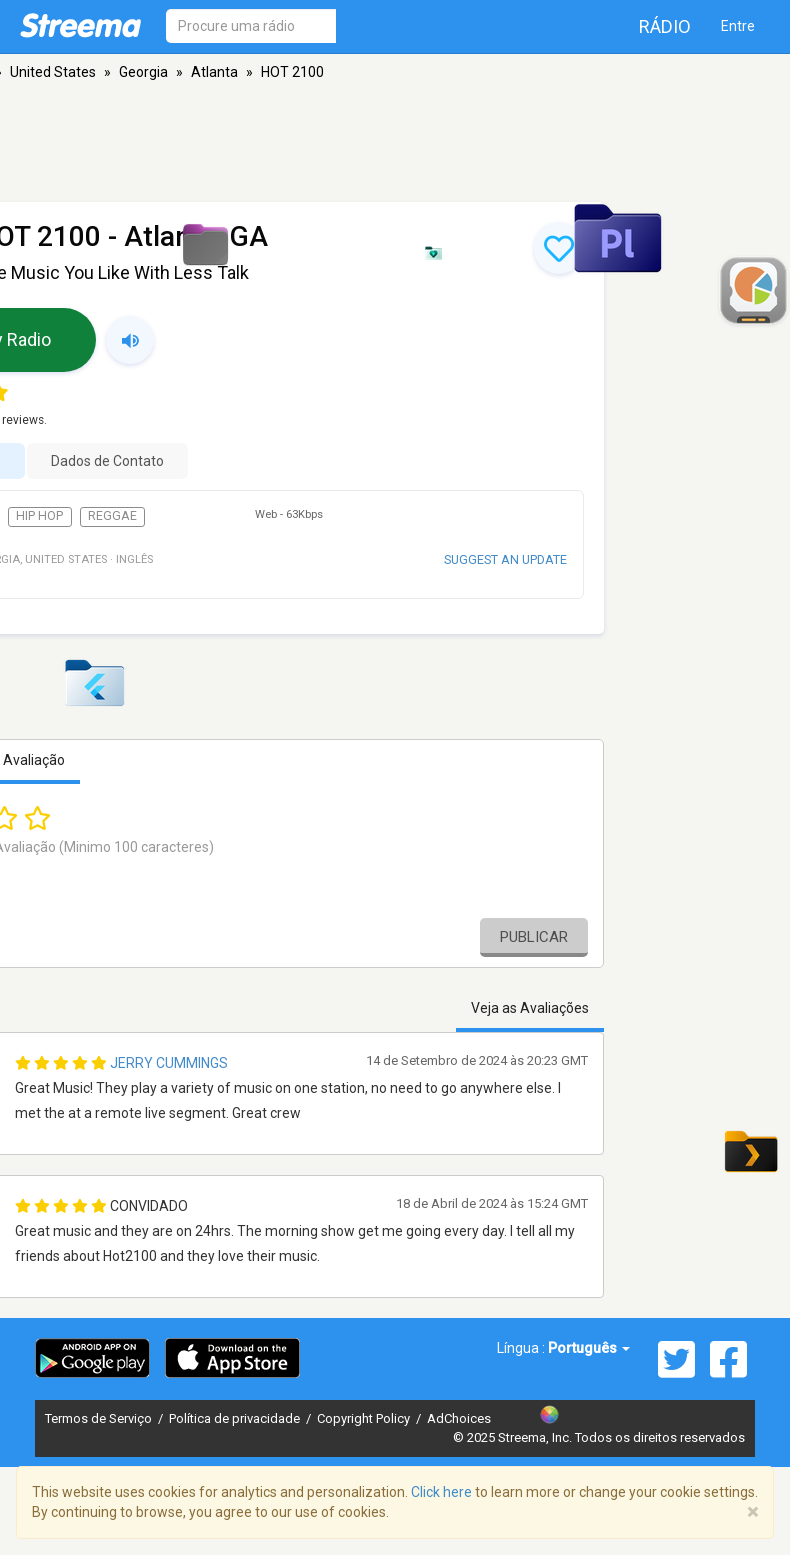 The image size is (790, 1555). I want to click on open microsoft family safety folder, so click(433, 253).